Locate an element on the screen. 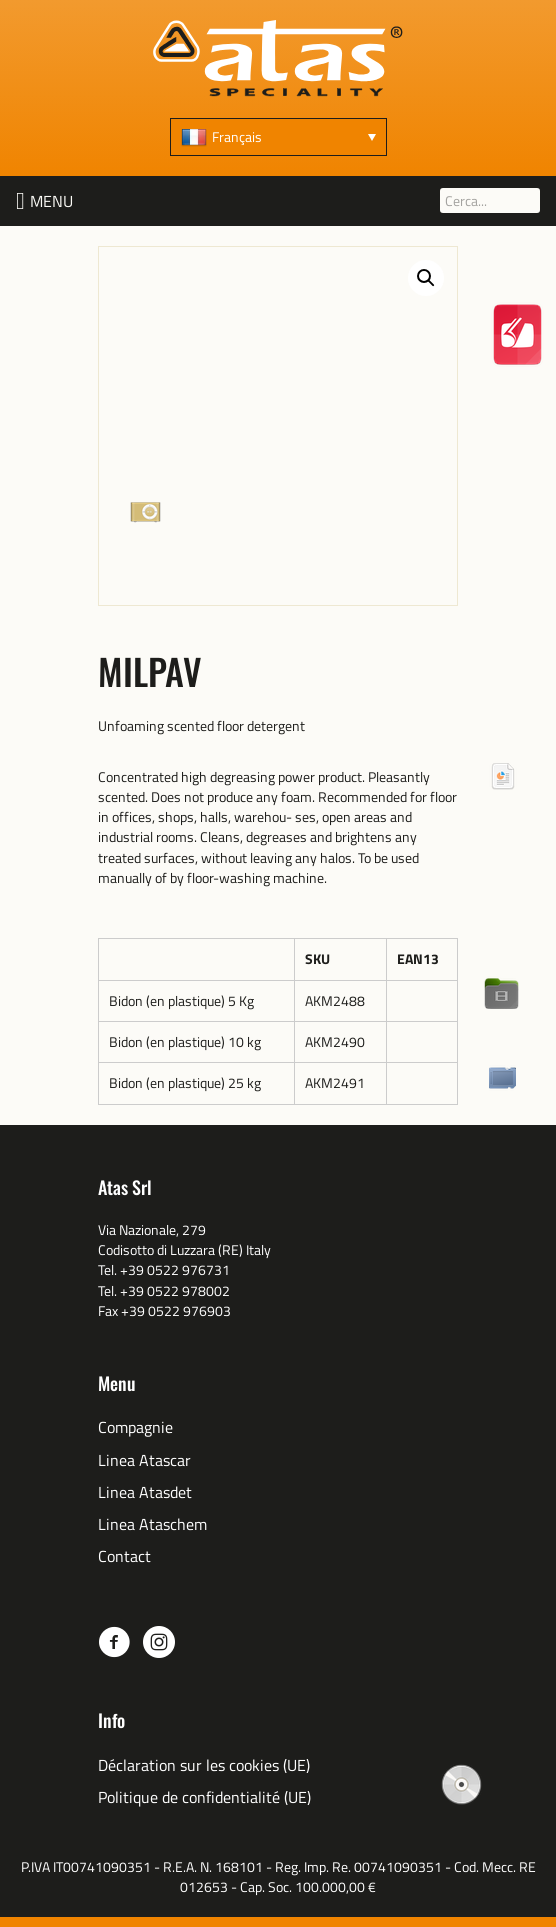 The width and height of the screenshot is (556, 1927). an EPS vector file is located at coordinates (517, 334).